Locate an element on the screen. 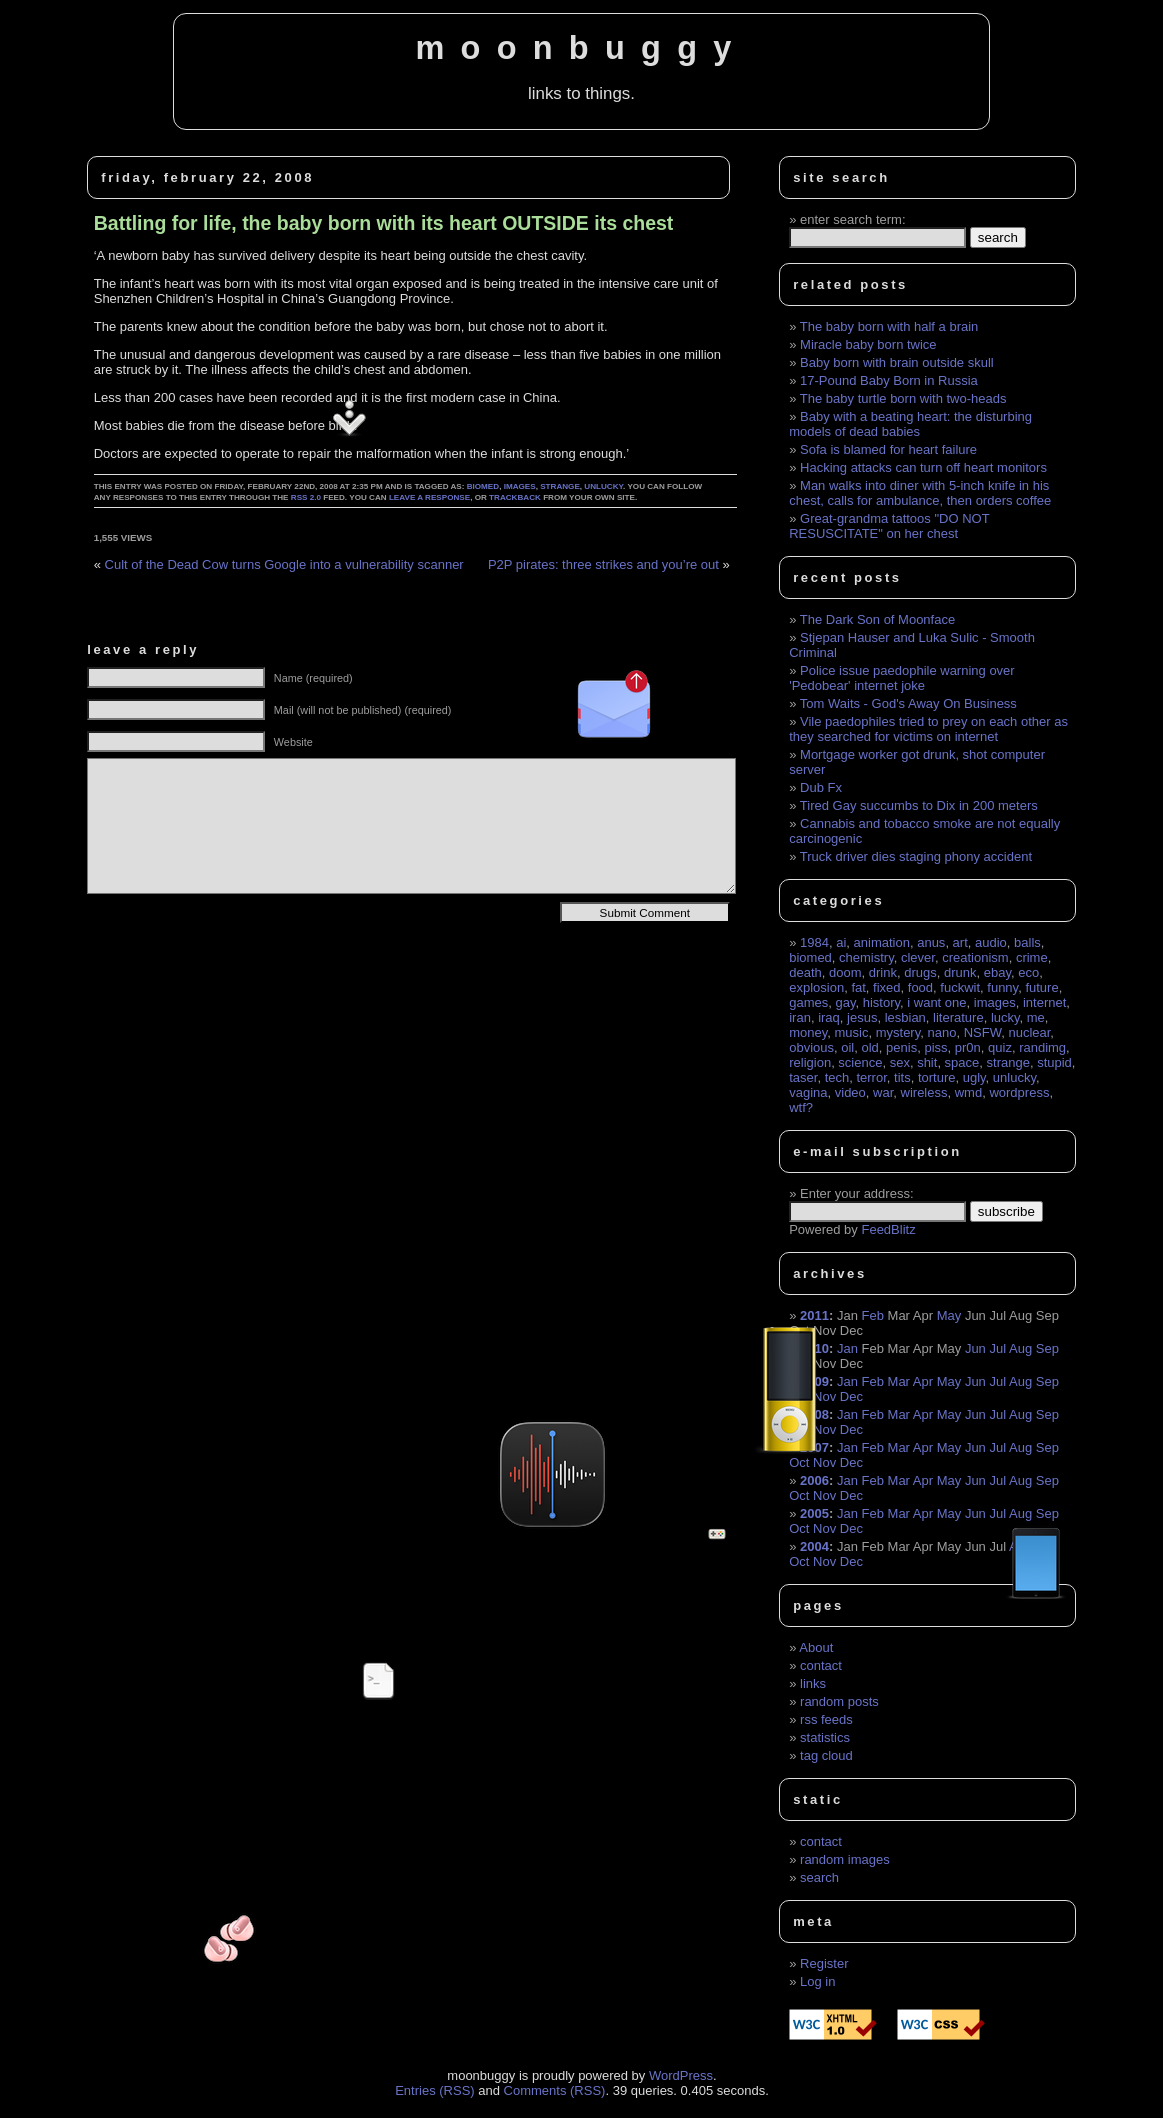  scroll down or view more content is located at coordinates (349, 419).